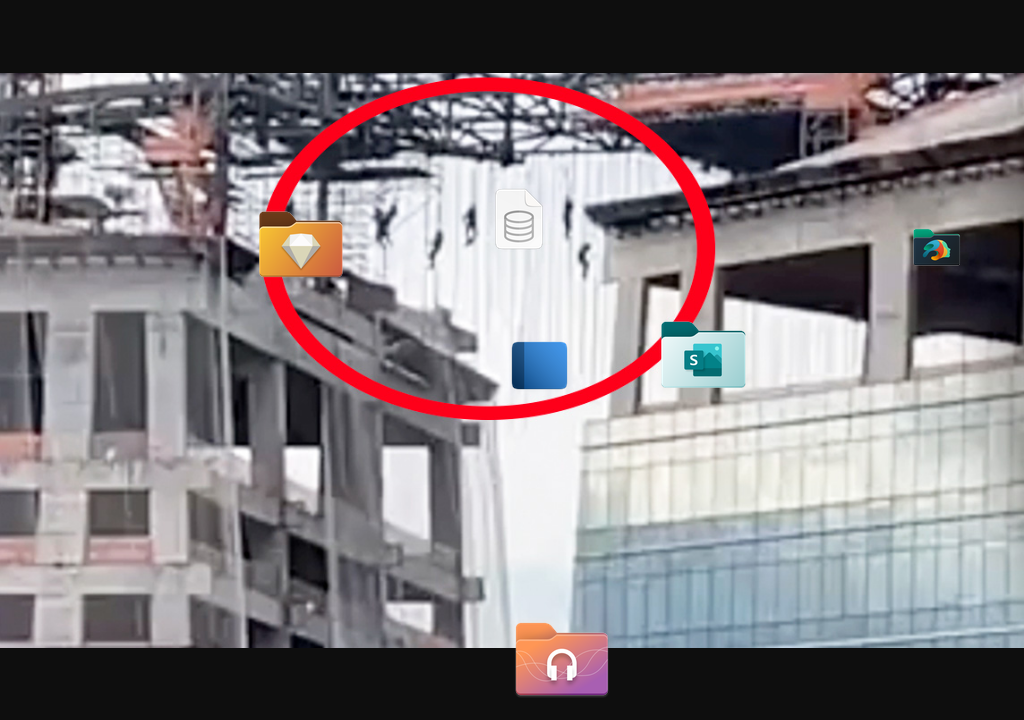 This screenshot has height=720, width=1024. I want to click on open audacity project files folder, so click(561, 661).